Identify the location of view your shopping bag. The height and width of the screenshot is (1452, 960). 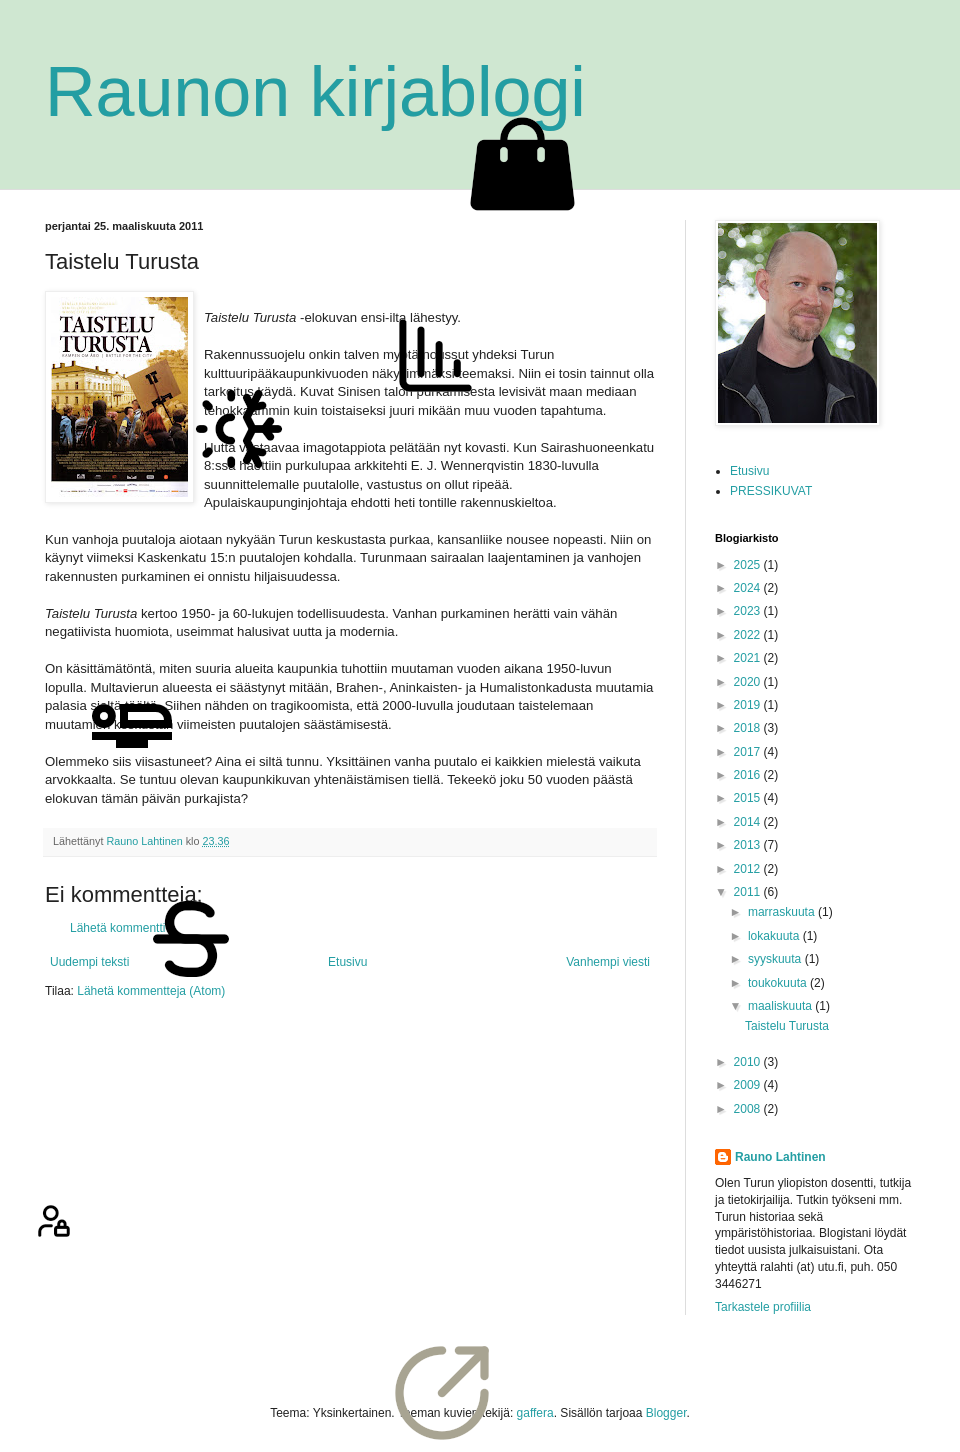
(522, 169).